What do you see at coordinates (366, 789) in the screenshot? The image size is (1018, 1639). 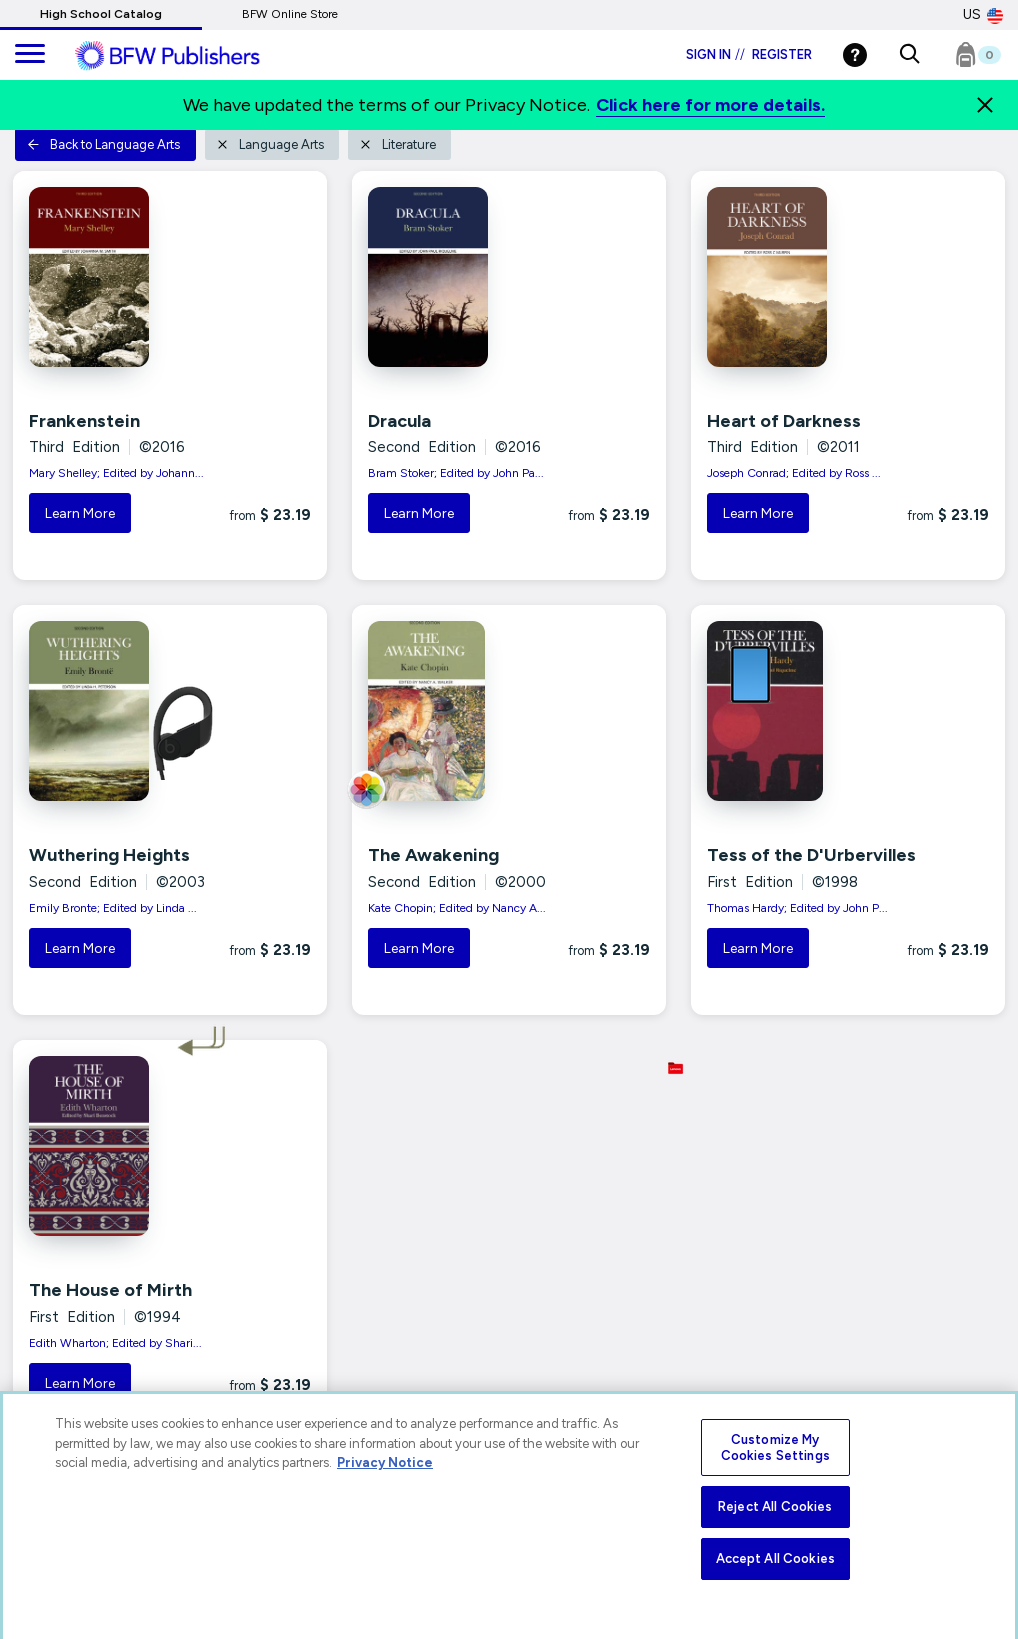 I see `open photos preferences or settings` at bounding box center [366, 789].